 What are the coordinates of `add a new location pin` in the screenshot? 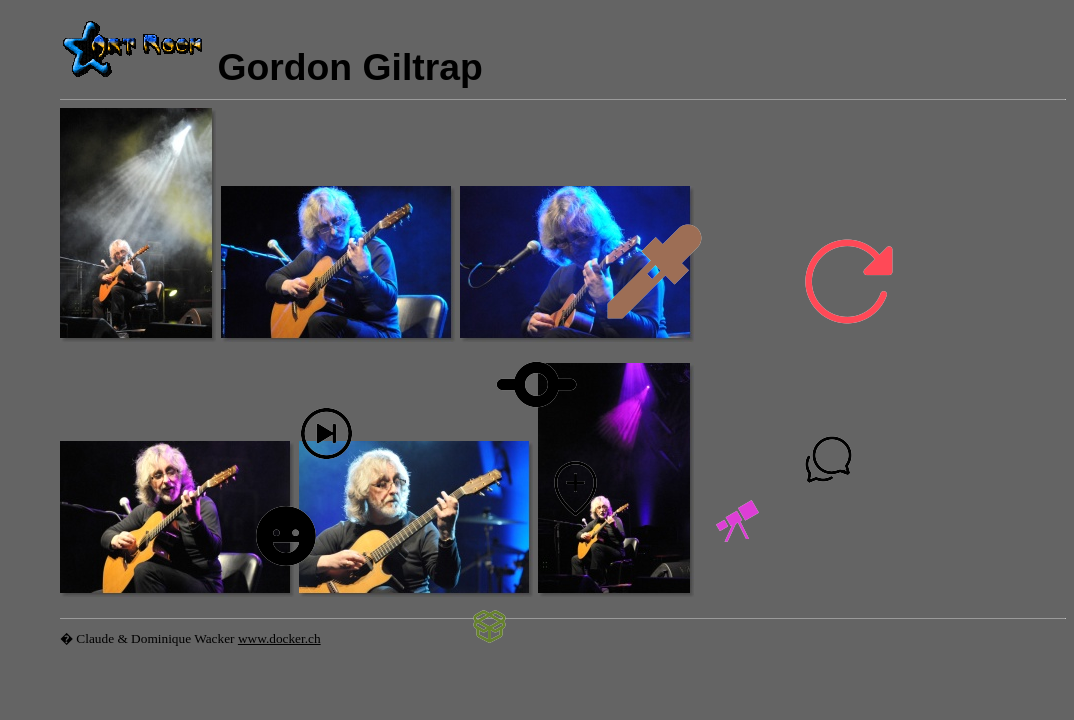 It's located at (575, 488).